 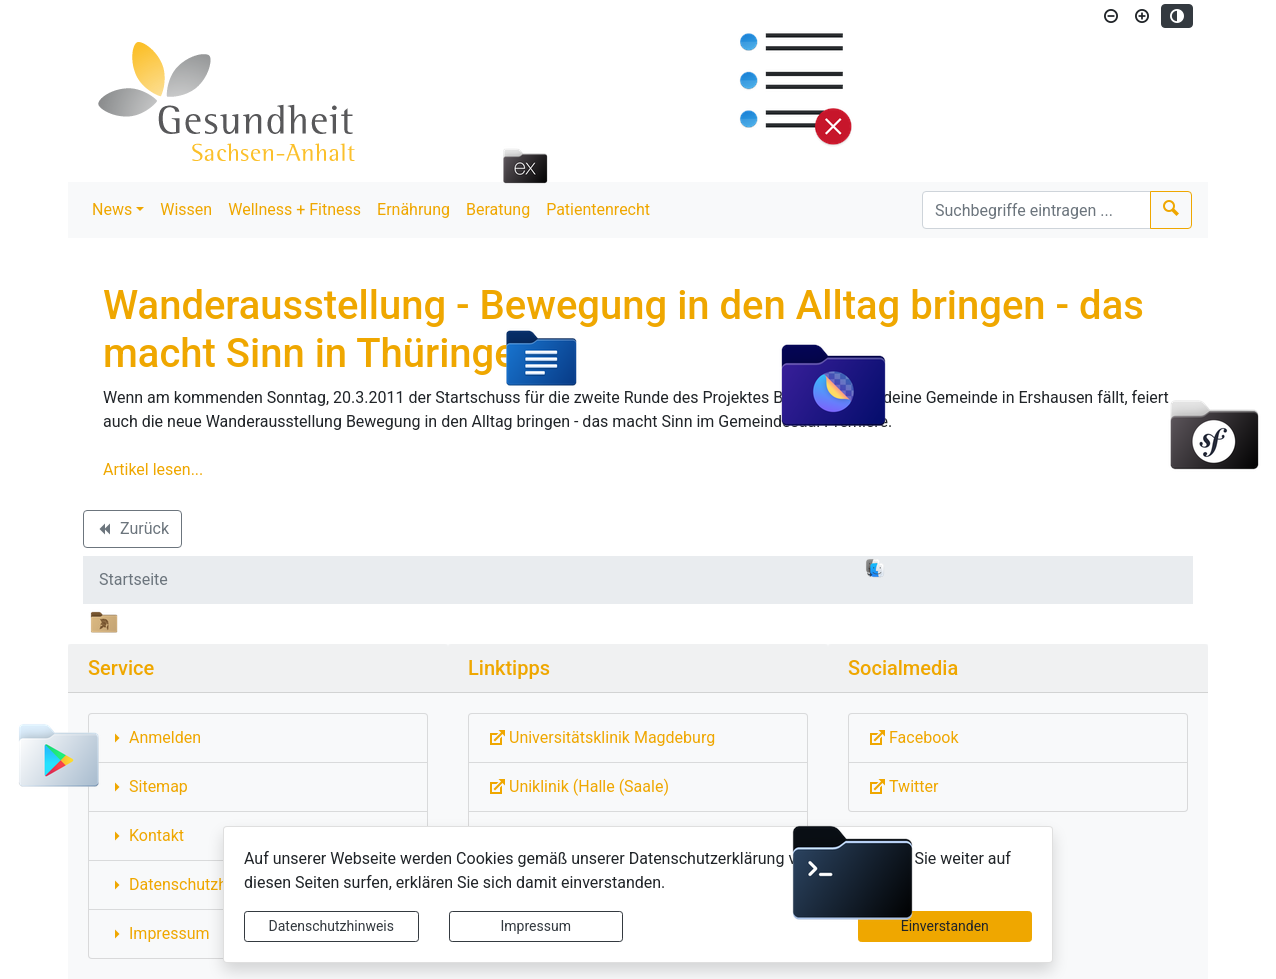 What do you see at coordinates (1214, 437) in the screenshot?
I see `open symfony project folder` at bounding box center [1214, 437].